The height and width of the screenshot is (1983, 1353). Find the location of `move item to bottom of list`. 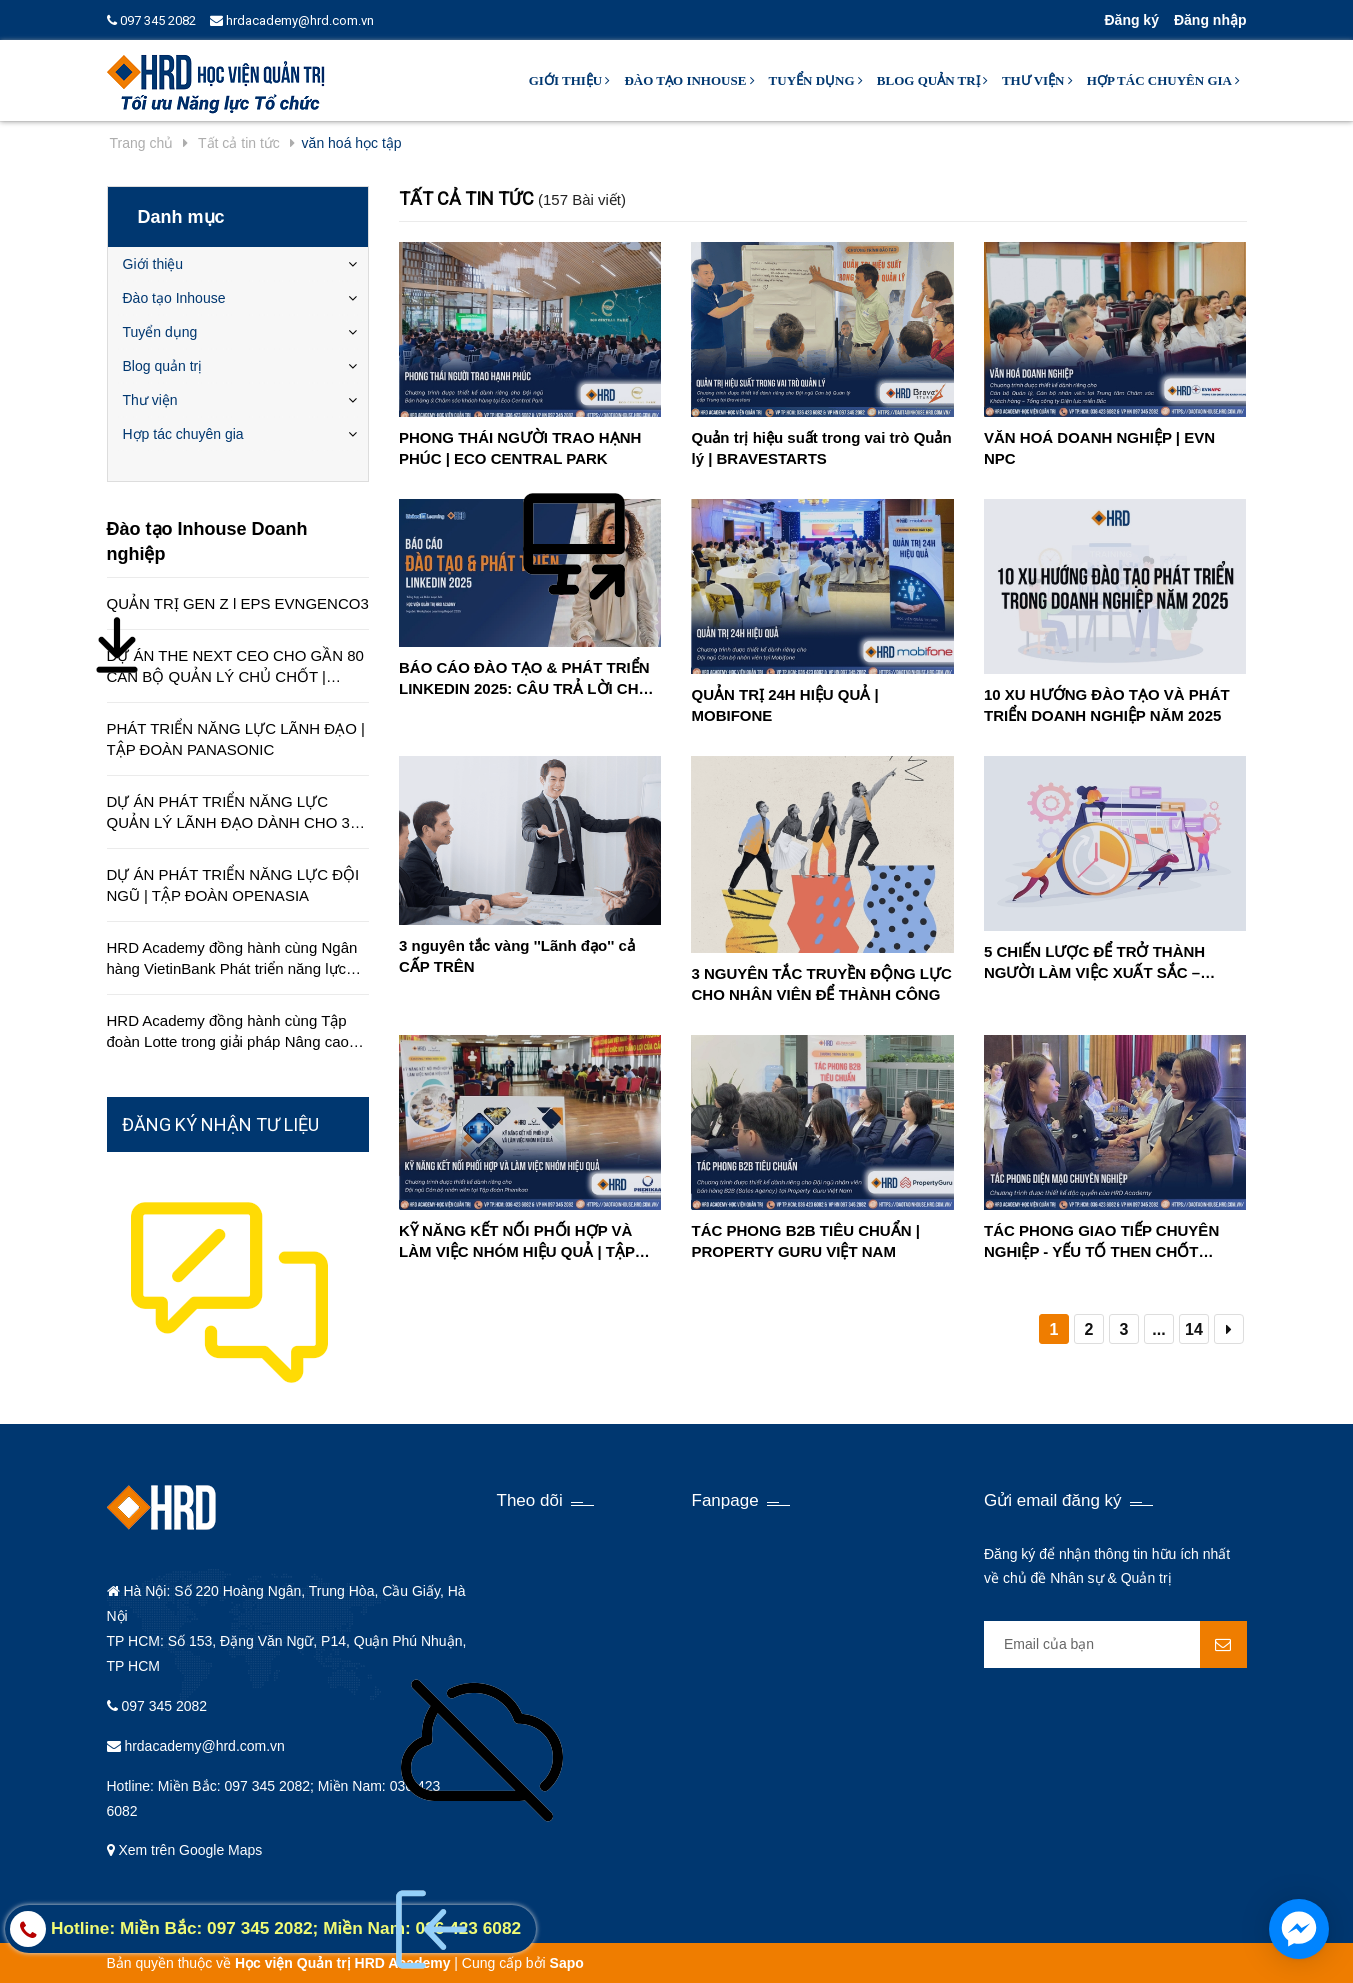

move item to bottom of list is located at coordinates (117, 646).